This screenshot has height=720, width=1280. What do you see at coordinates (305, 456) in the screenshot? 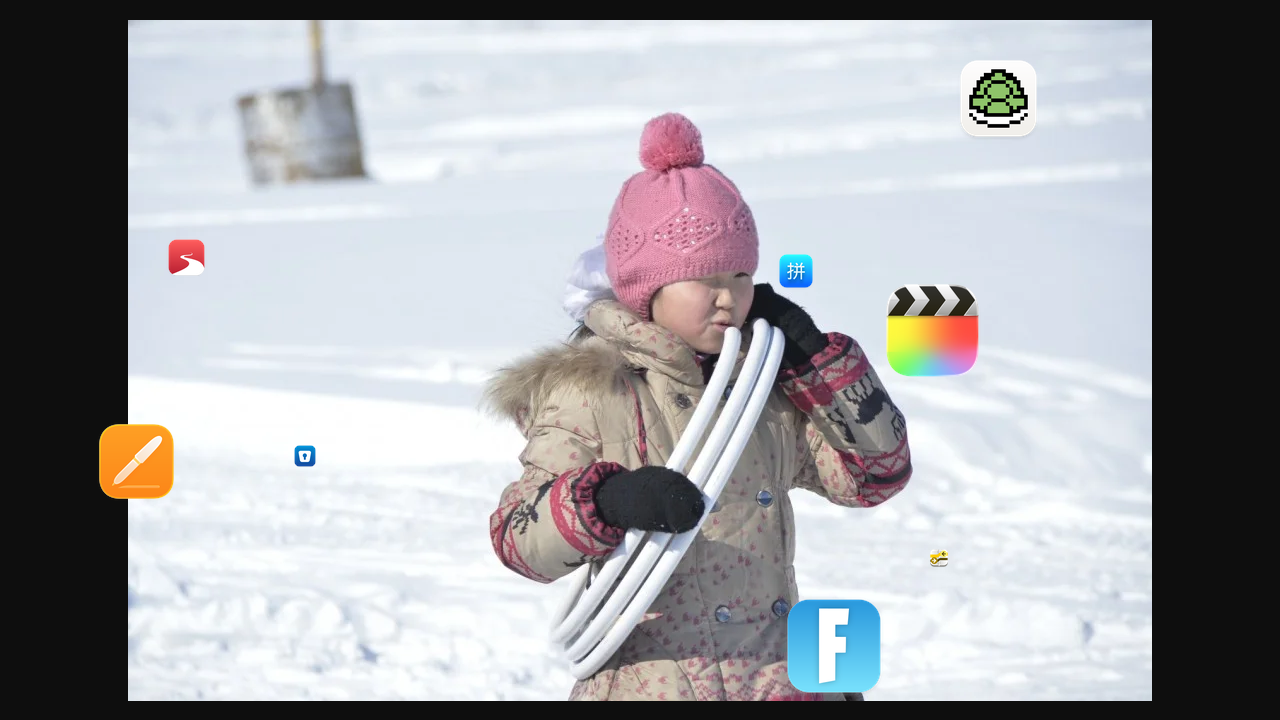
I see `open enpass password manager` at bounding box center [305, 456].